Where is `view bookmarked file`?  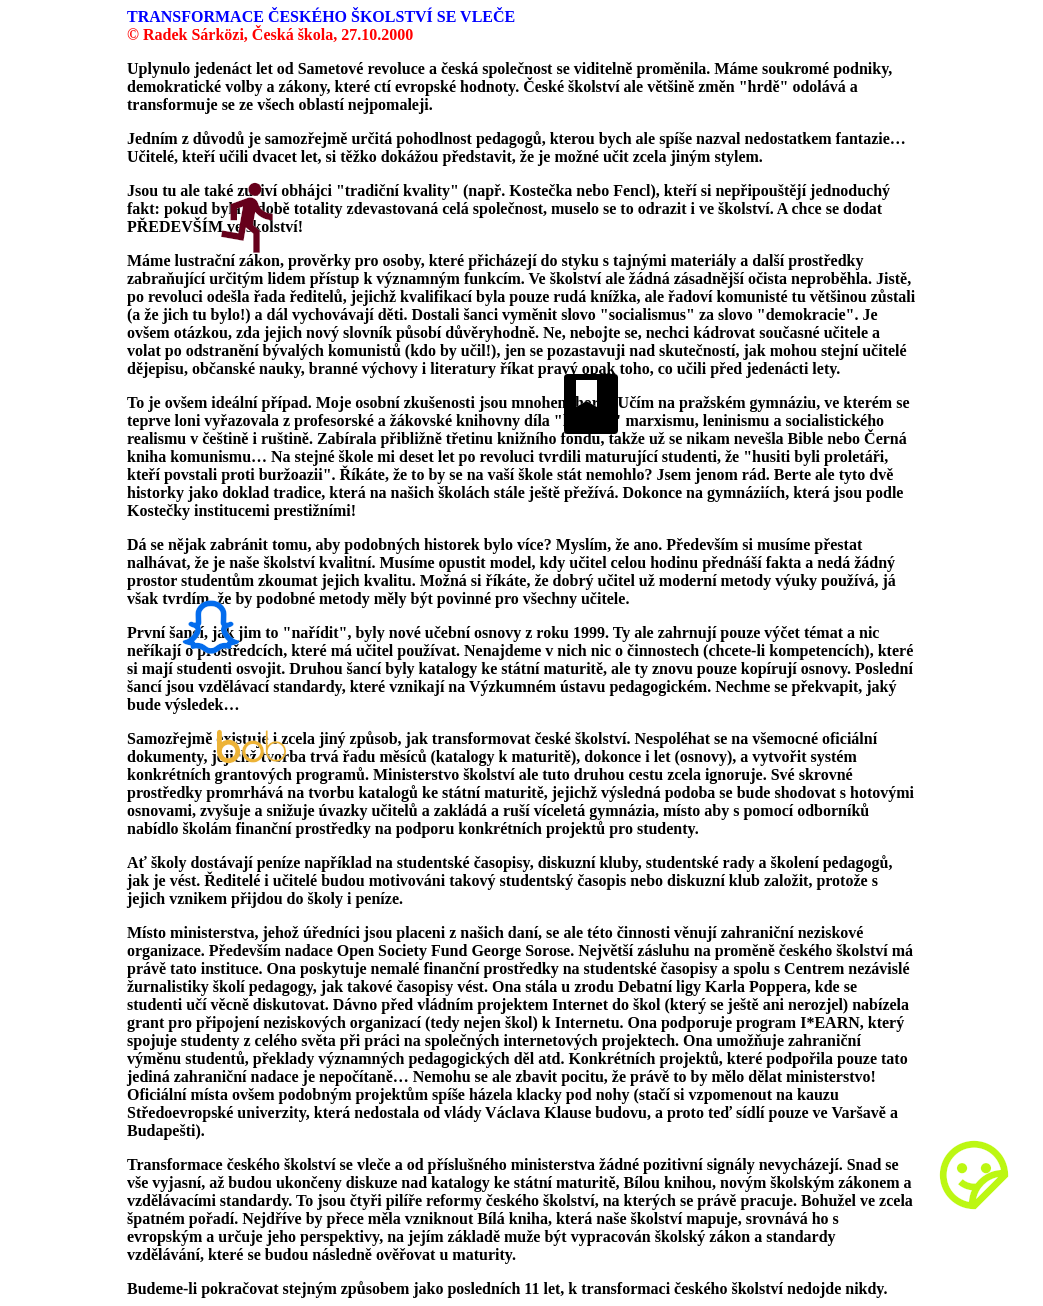 view bookmarked file is located at coordinates (591, 404).